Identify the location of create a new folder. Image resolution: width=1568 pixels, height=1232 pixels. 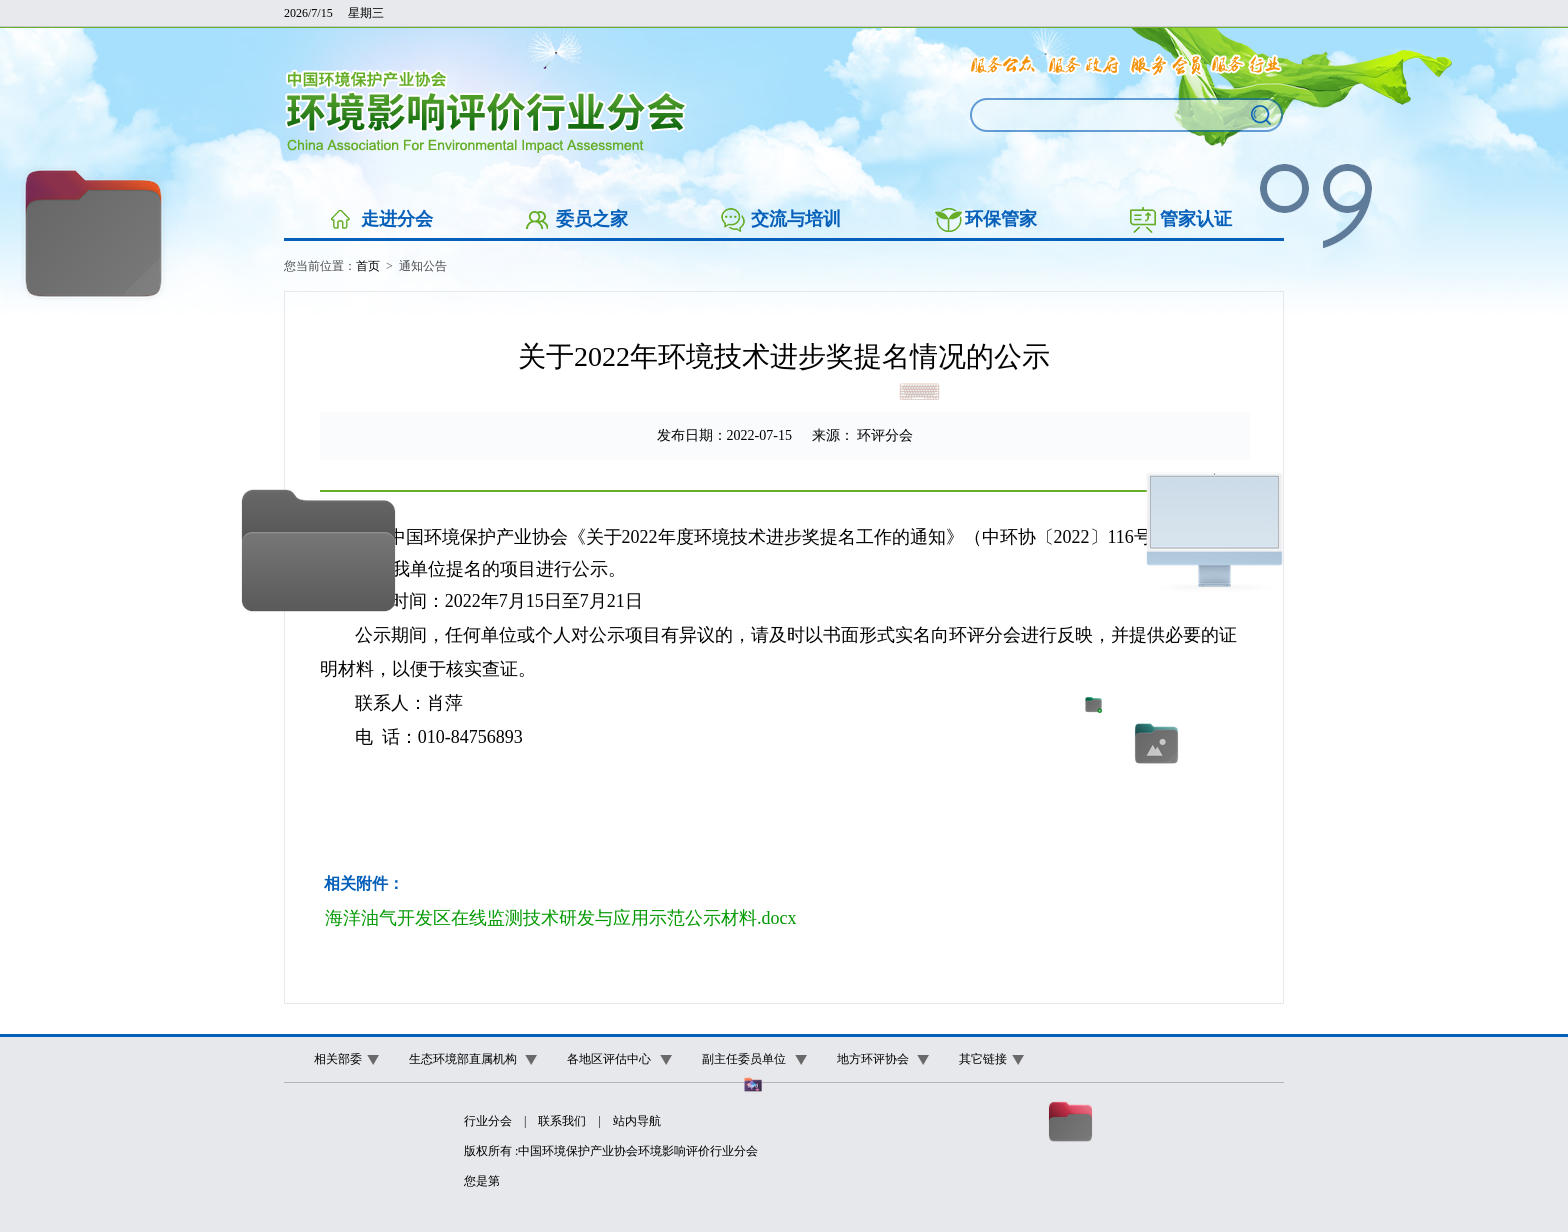
(1093, 704).